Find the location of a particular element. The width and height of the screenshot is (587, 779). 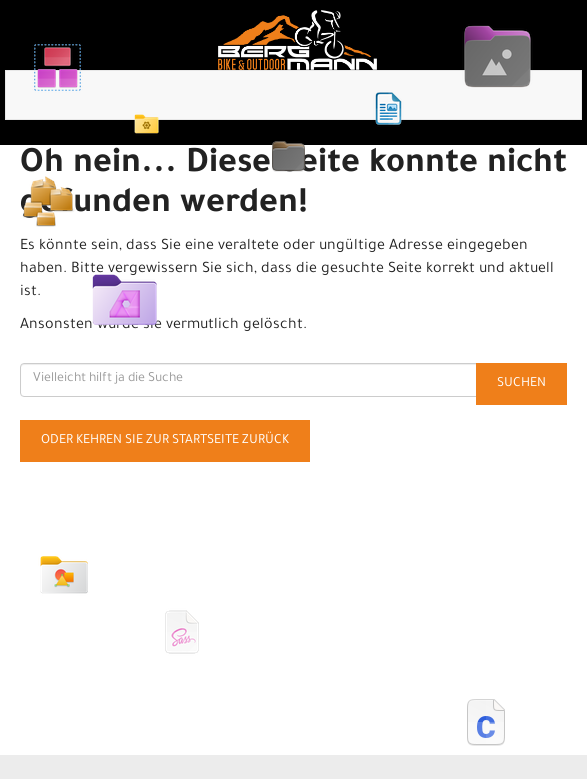

open folder to view contents is located at coordinates (288, 155).